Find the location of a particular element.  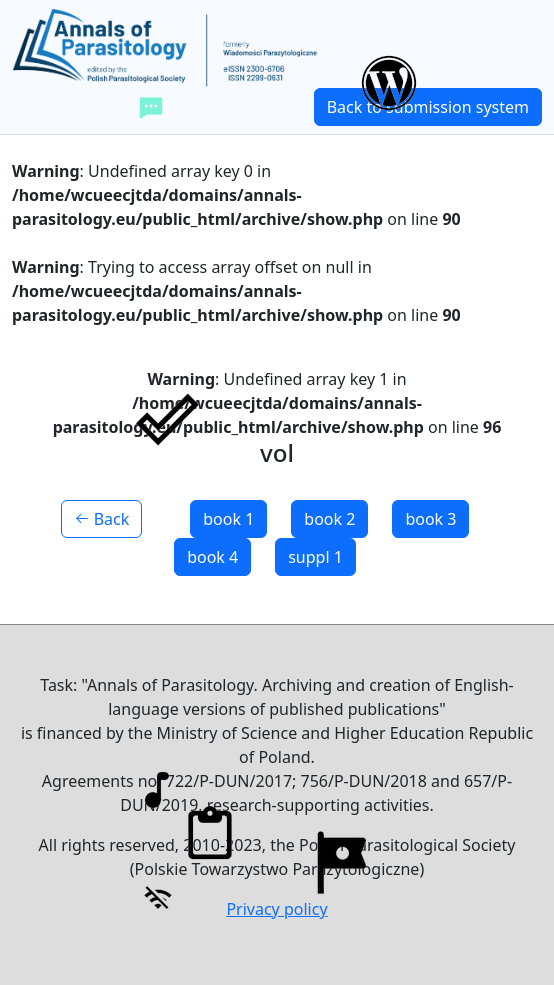

paste content from clipboard is located at coordinates (210, 835).